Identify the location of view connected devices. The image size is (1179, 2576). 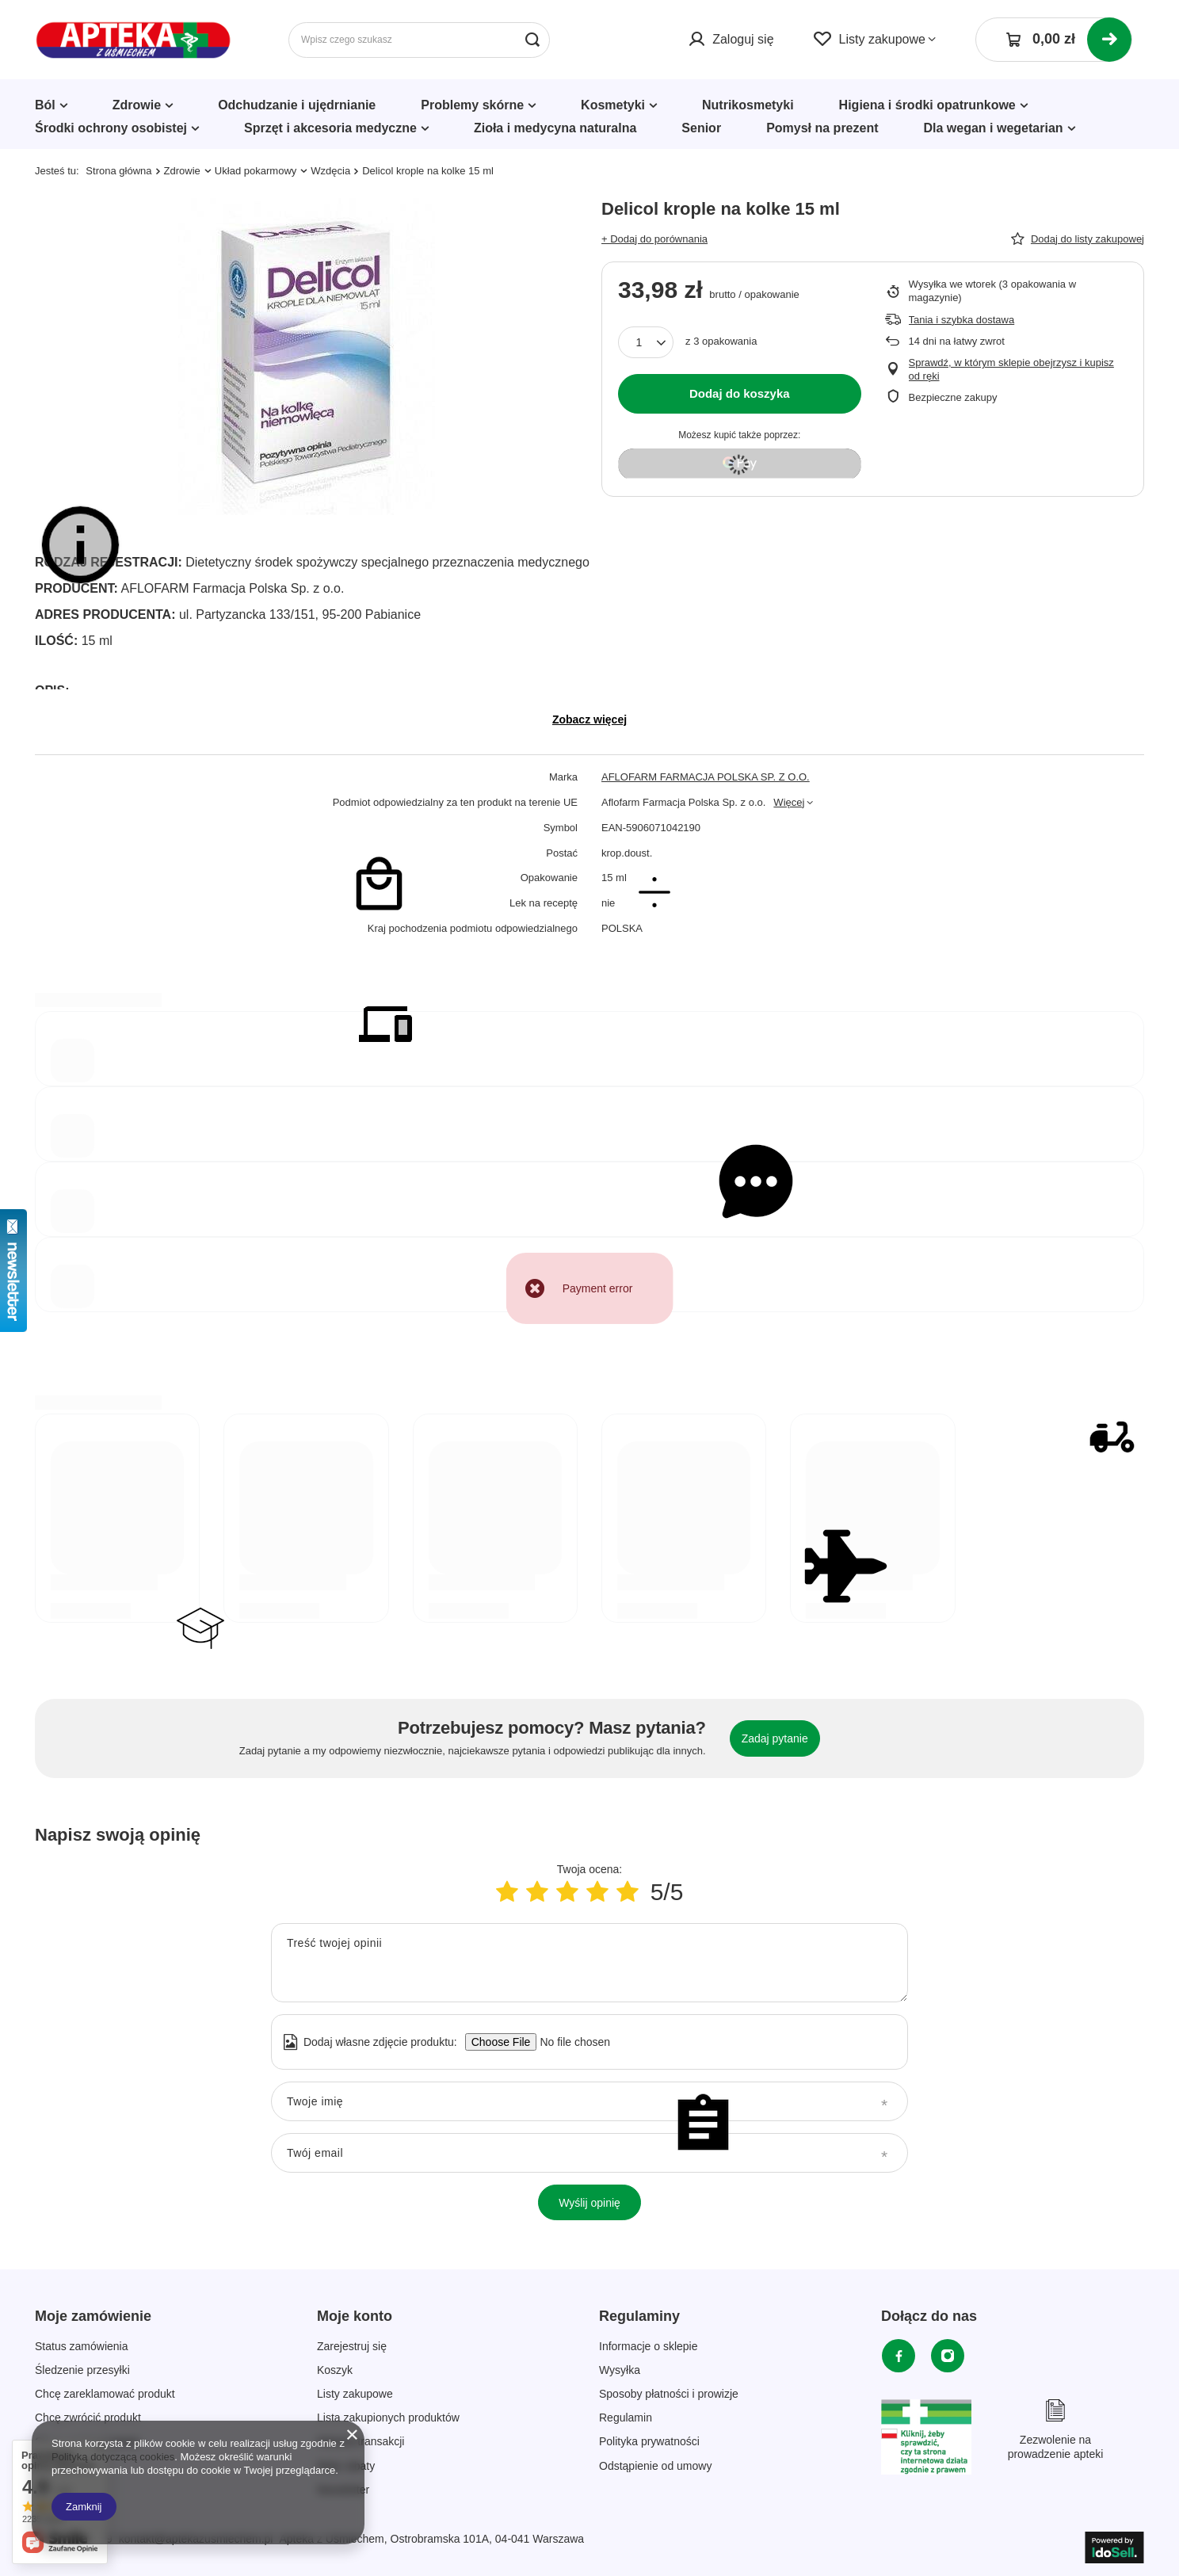
(385, 1024).